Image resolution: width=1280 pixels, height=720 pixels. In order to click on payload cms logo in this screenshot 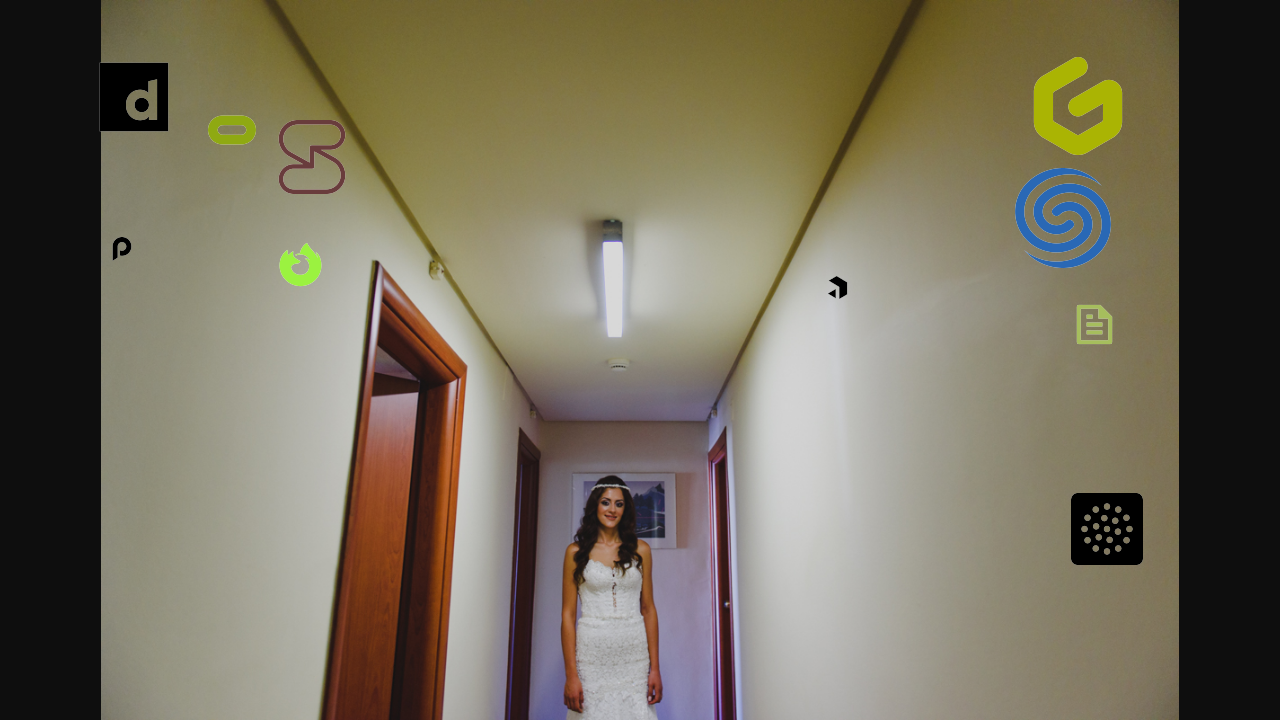, I will do `click(837, 287)`.